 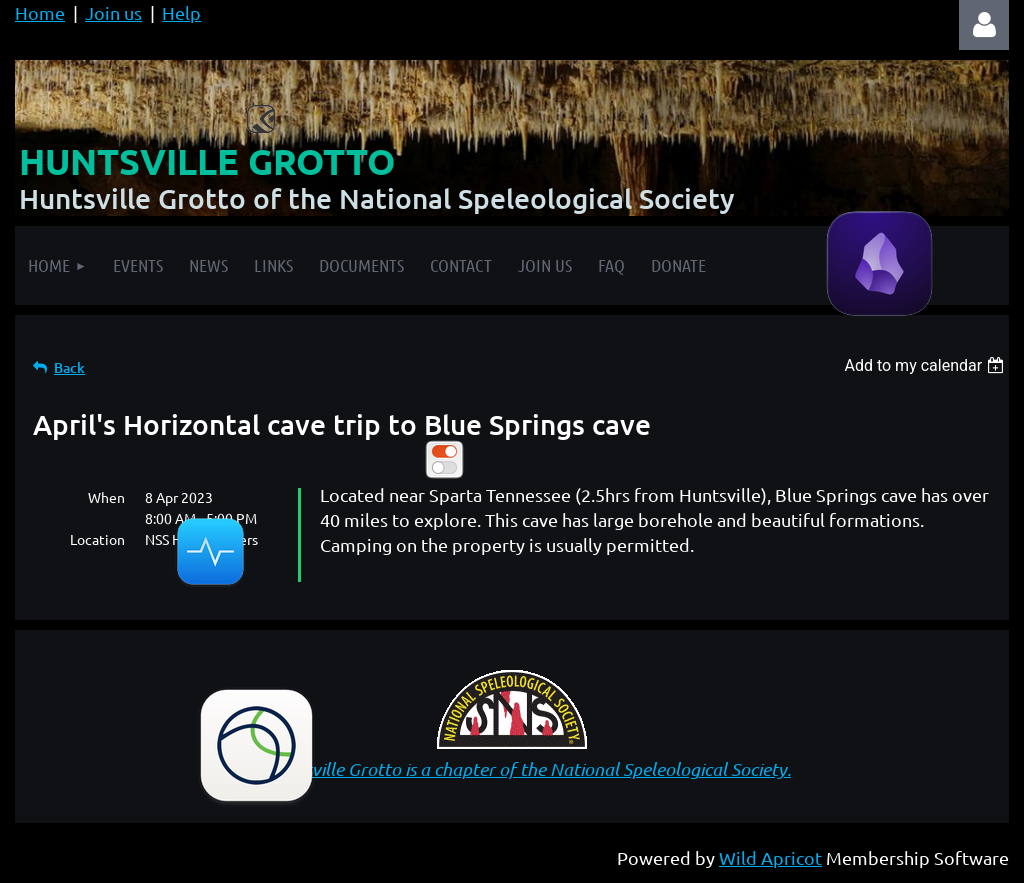 What do you see at coordinates (261, 119) in the screenshot?
I see `open gwe (gpu widget extension) settings` at bounding box center [261, 119].